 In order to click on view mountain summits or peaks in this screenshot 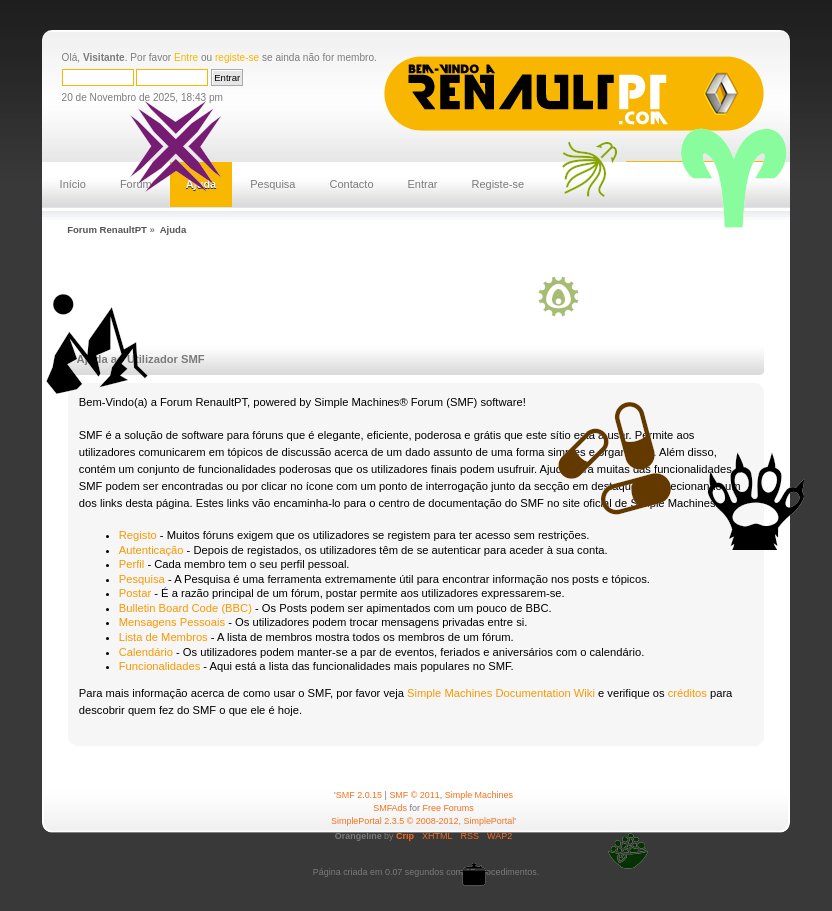, I will do `click(97, 344)`.